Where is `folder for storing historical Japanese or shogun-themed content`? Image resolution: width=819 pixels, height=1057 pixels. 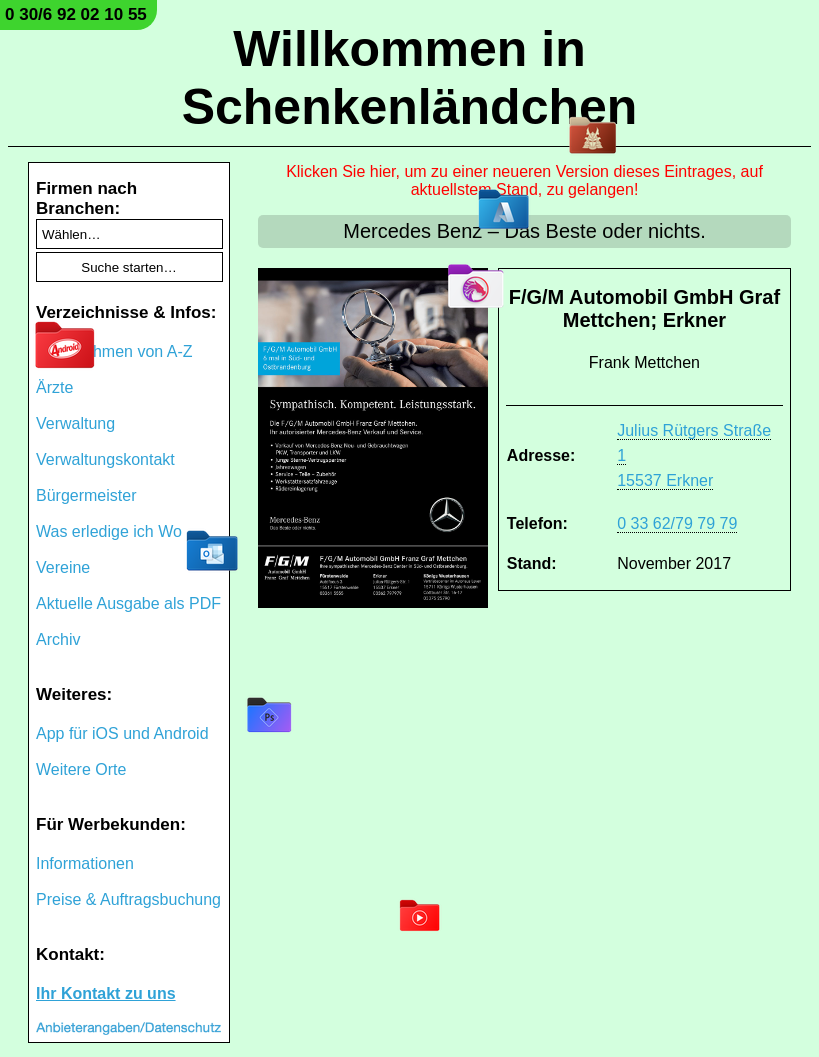 folder for storing historical Japanese or shogun-themed content is located at coordinates (592, 136).